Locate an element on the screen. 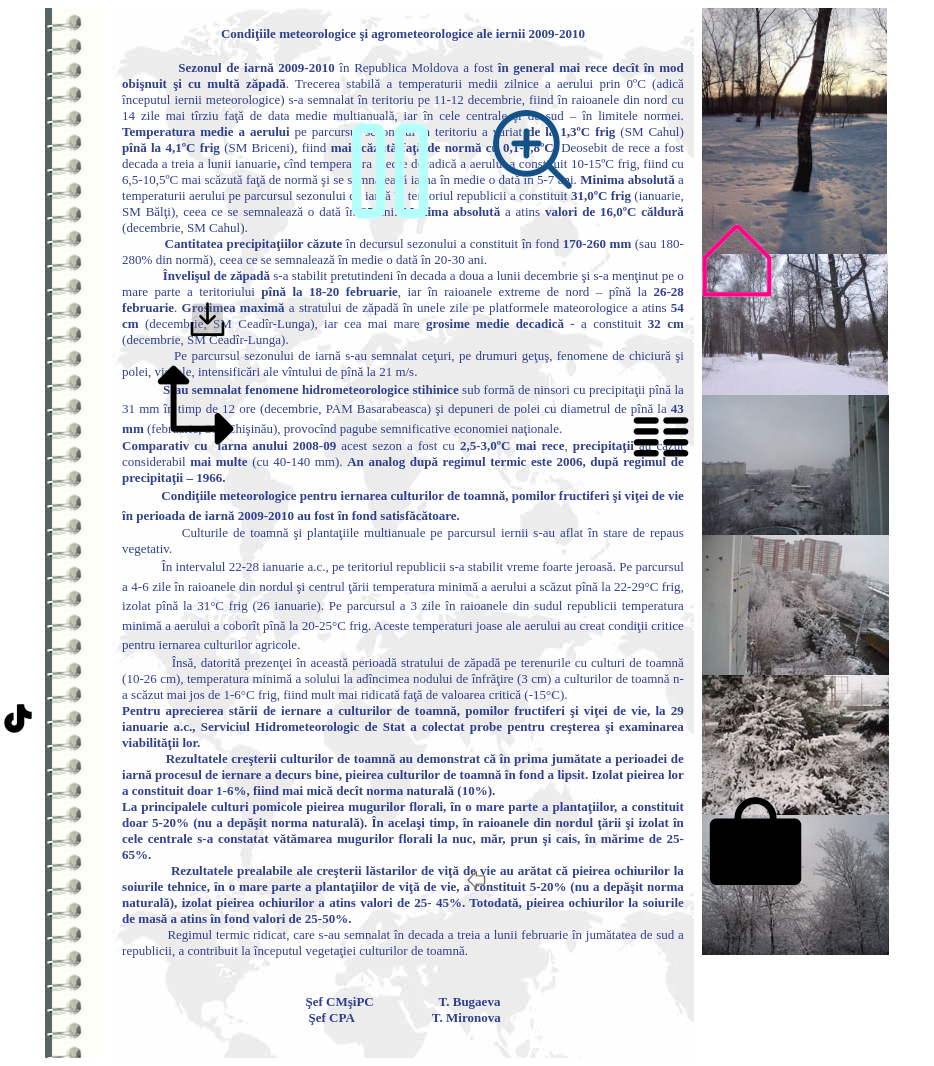 The height and width of the screenshot is (1066, 934). indicates a vector path or directional flow is located at coordinates (192, 403).